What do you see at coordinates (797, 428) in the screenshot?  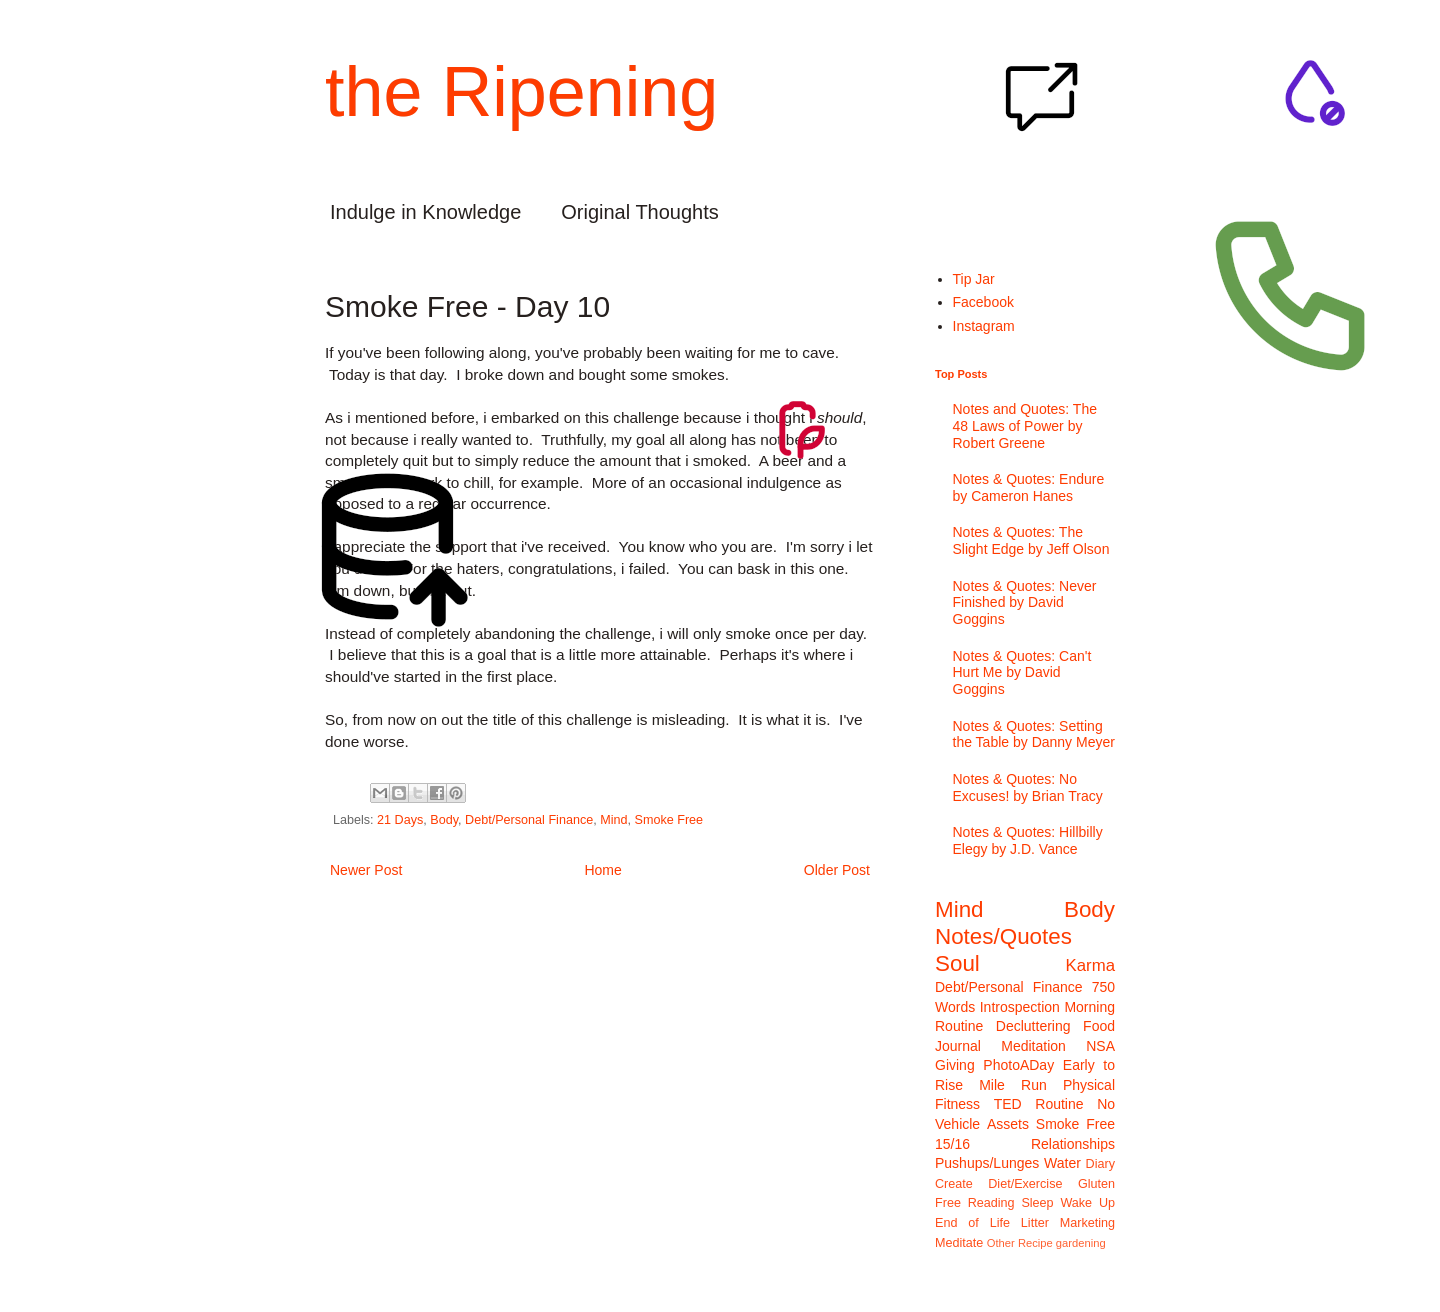 I see `battery eco mode enabled` at bounding box center [797, 428].